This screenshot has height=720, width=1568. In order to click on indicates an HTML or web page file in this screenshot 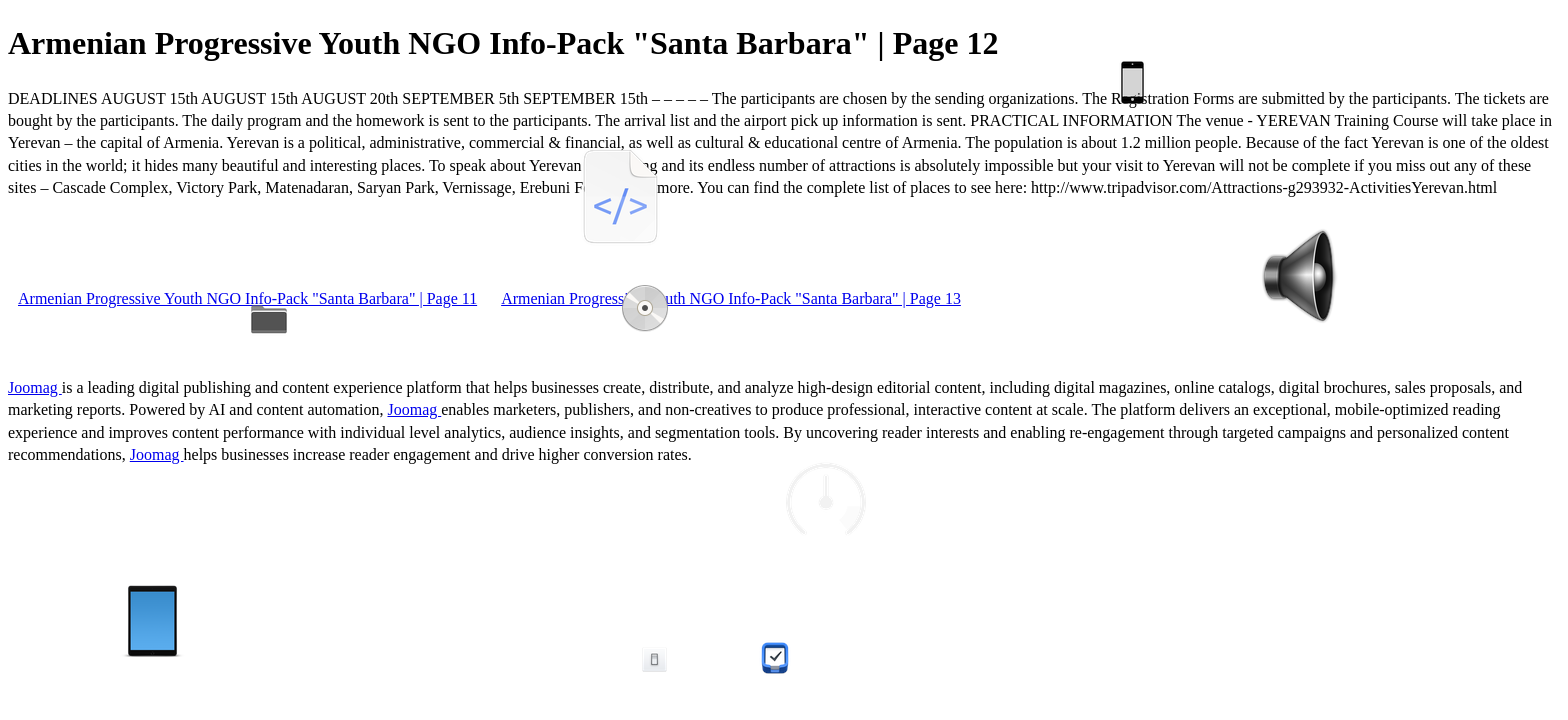, I will do `click(620, 196)`.